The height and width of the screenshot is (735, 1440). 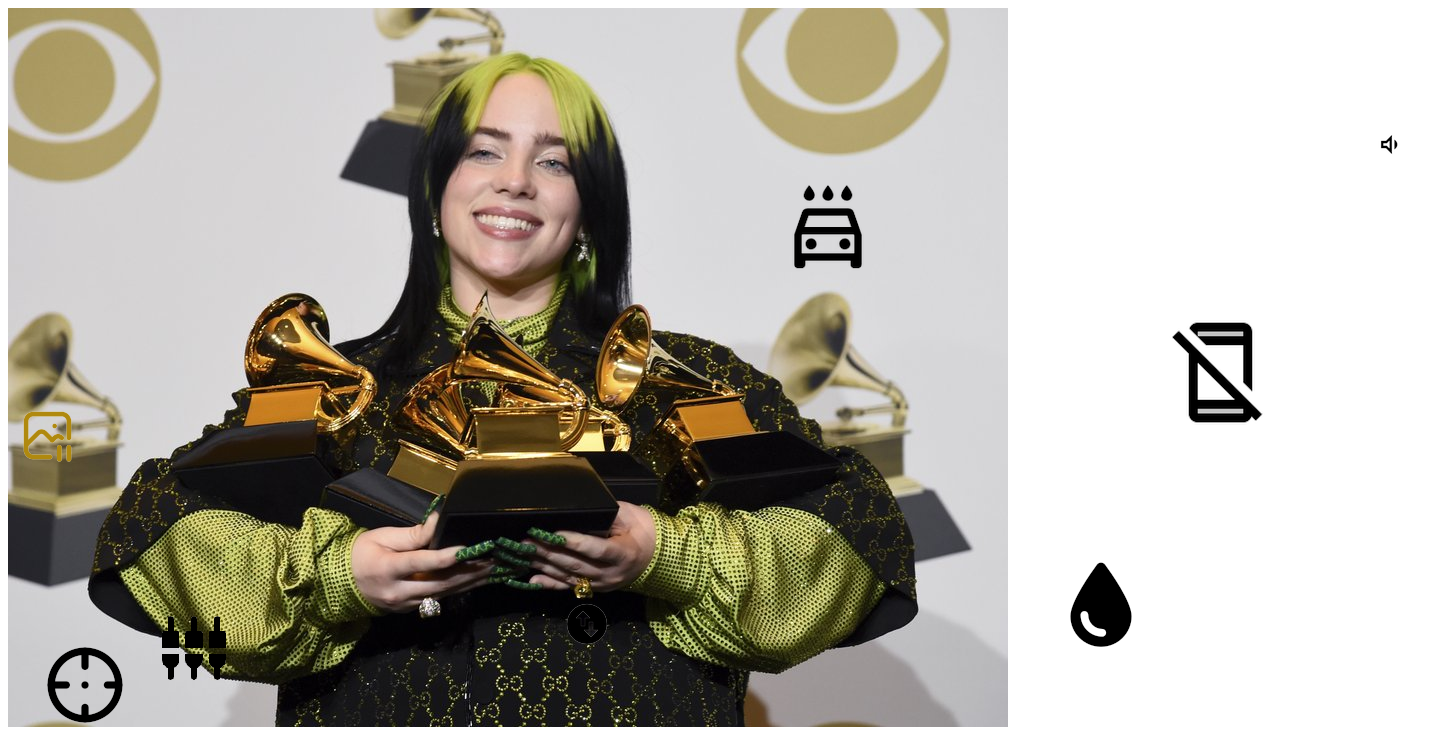 What do you see at coordinates (1101, 606) in the screenshot?
I see `adjust water or hydration settings` at bounding box center [1101, 606].